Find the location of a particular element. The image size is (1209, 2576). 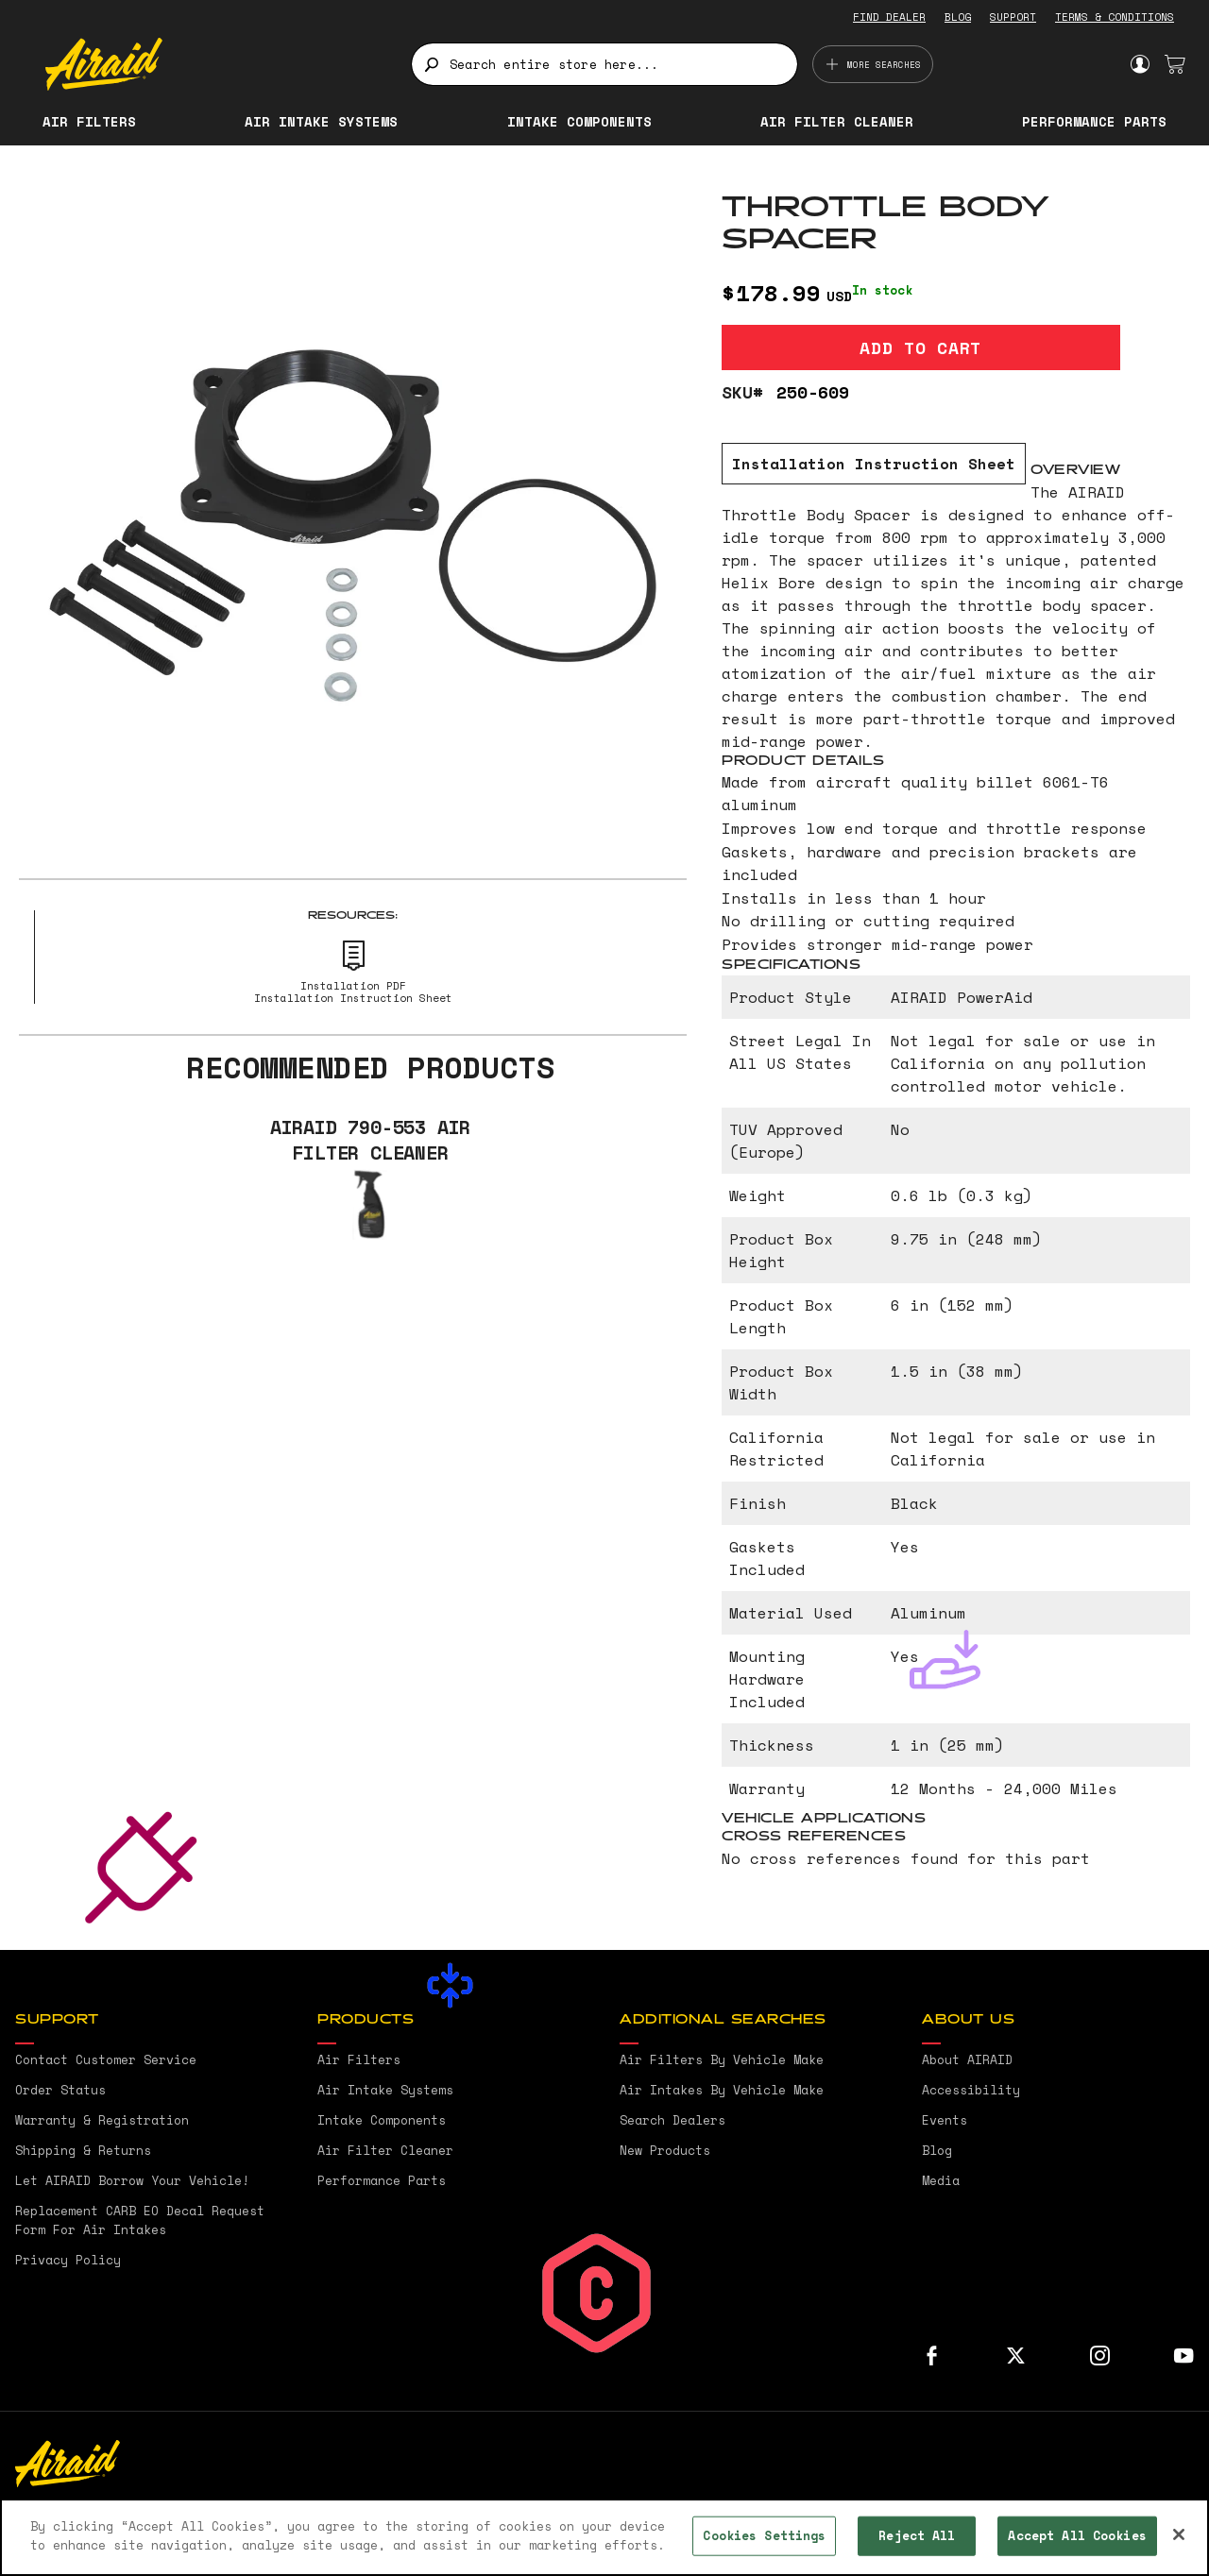

connect to a power source is located at coordinates (139, 1870).